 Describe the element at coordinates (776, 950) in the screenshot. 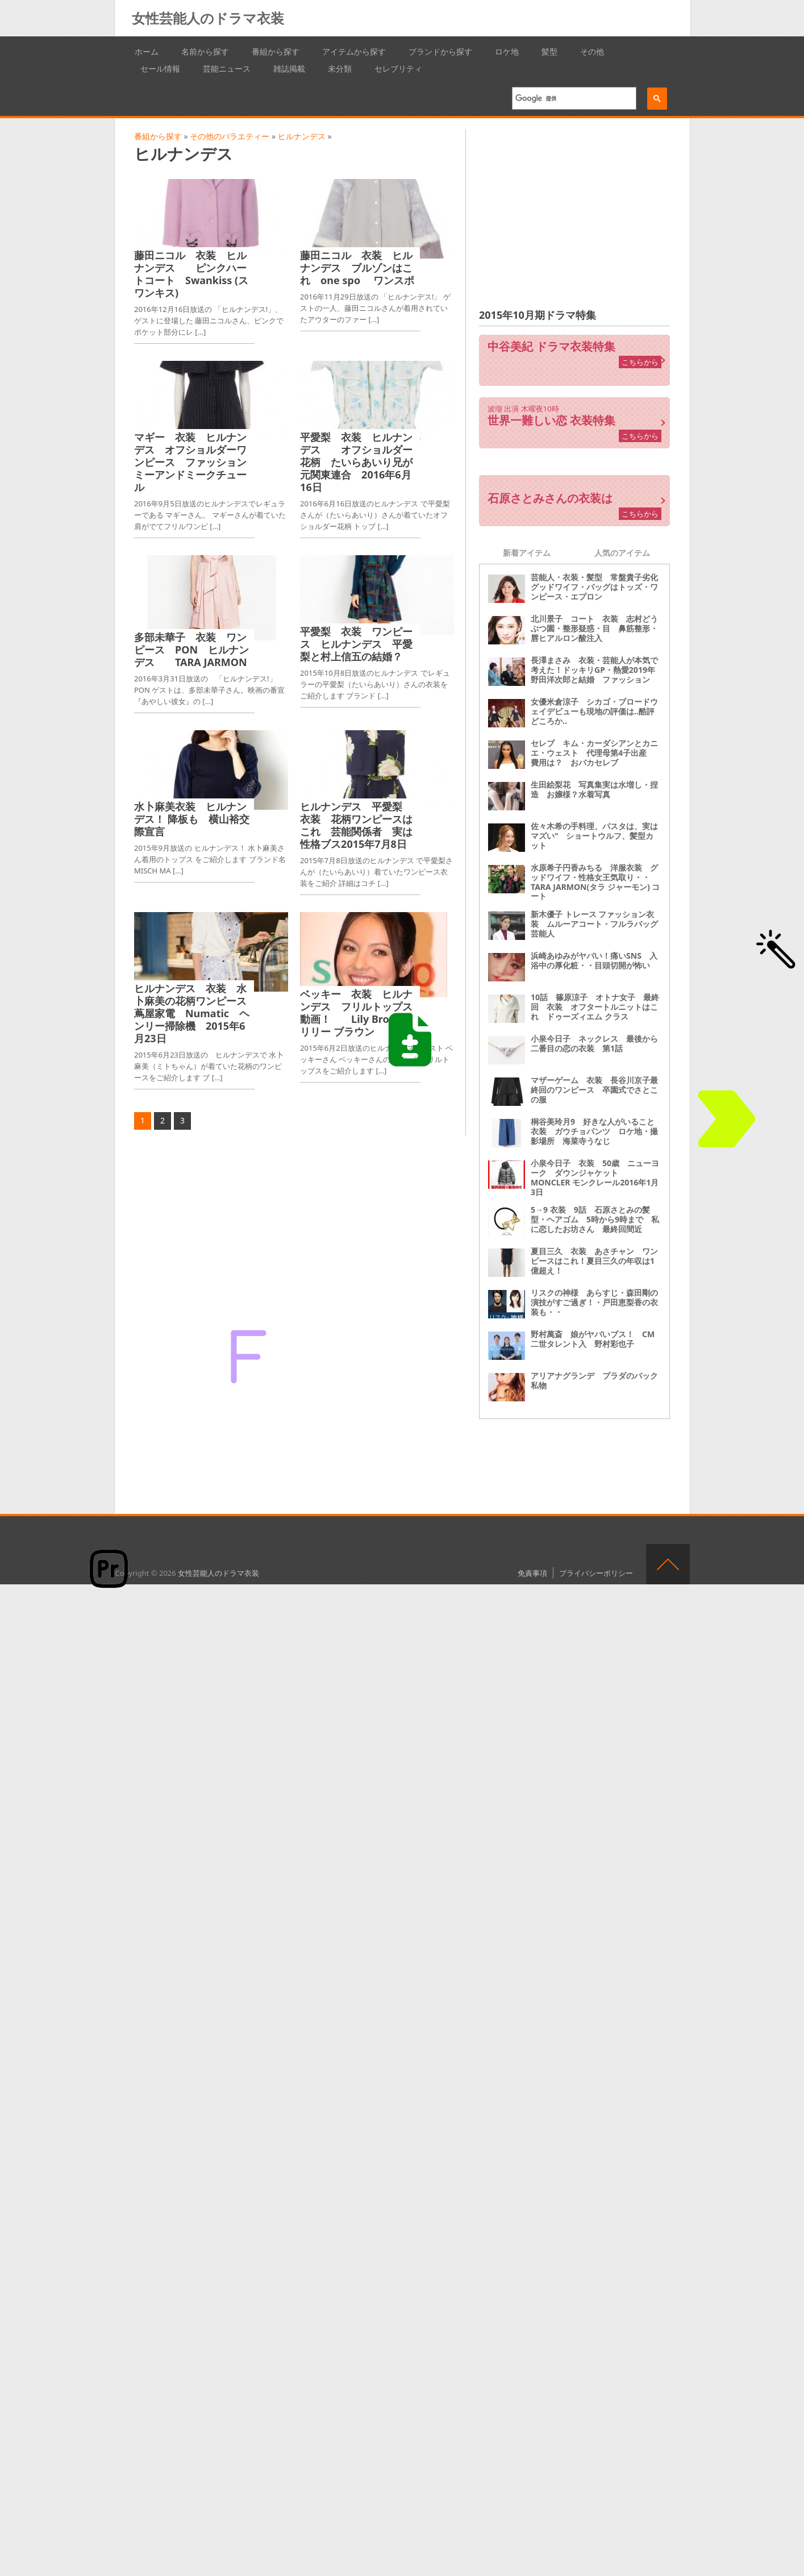

I see `apply auto-enhance or magic adjustments` at that location.